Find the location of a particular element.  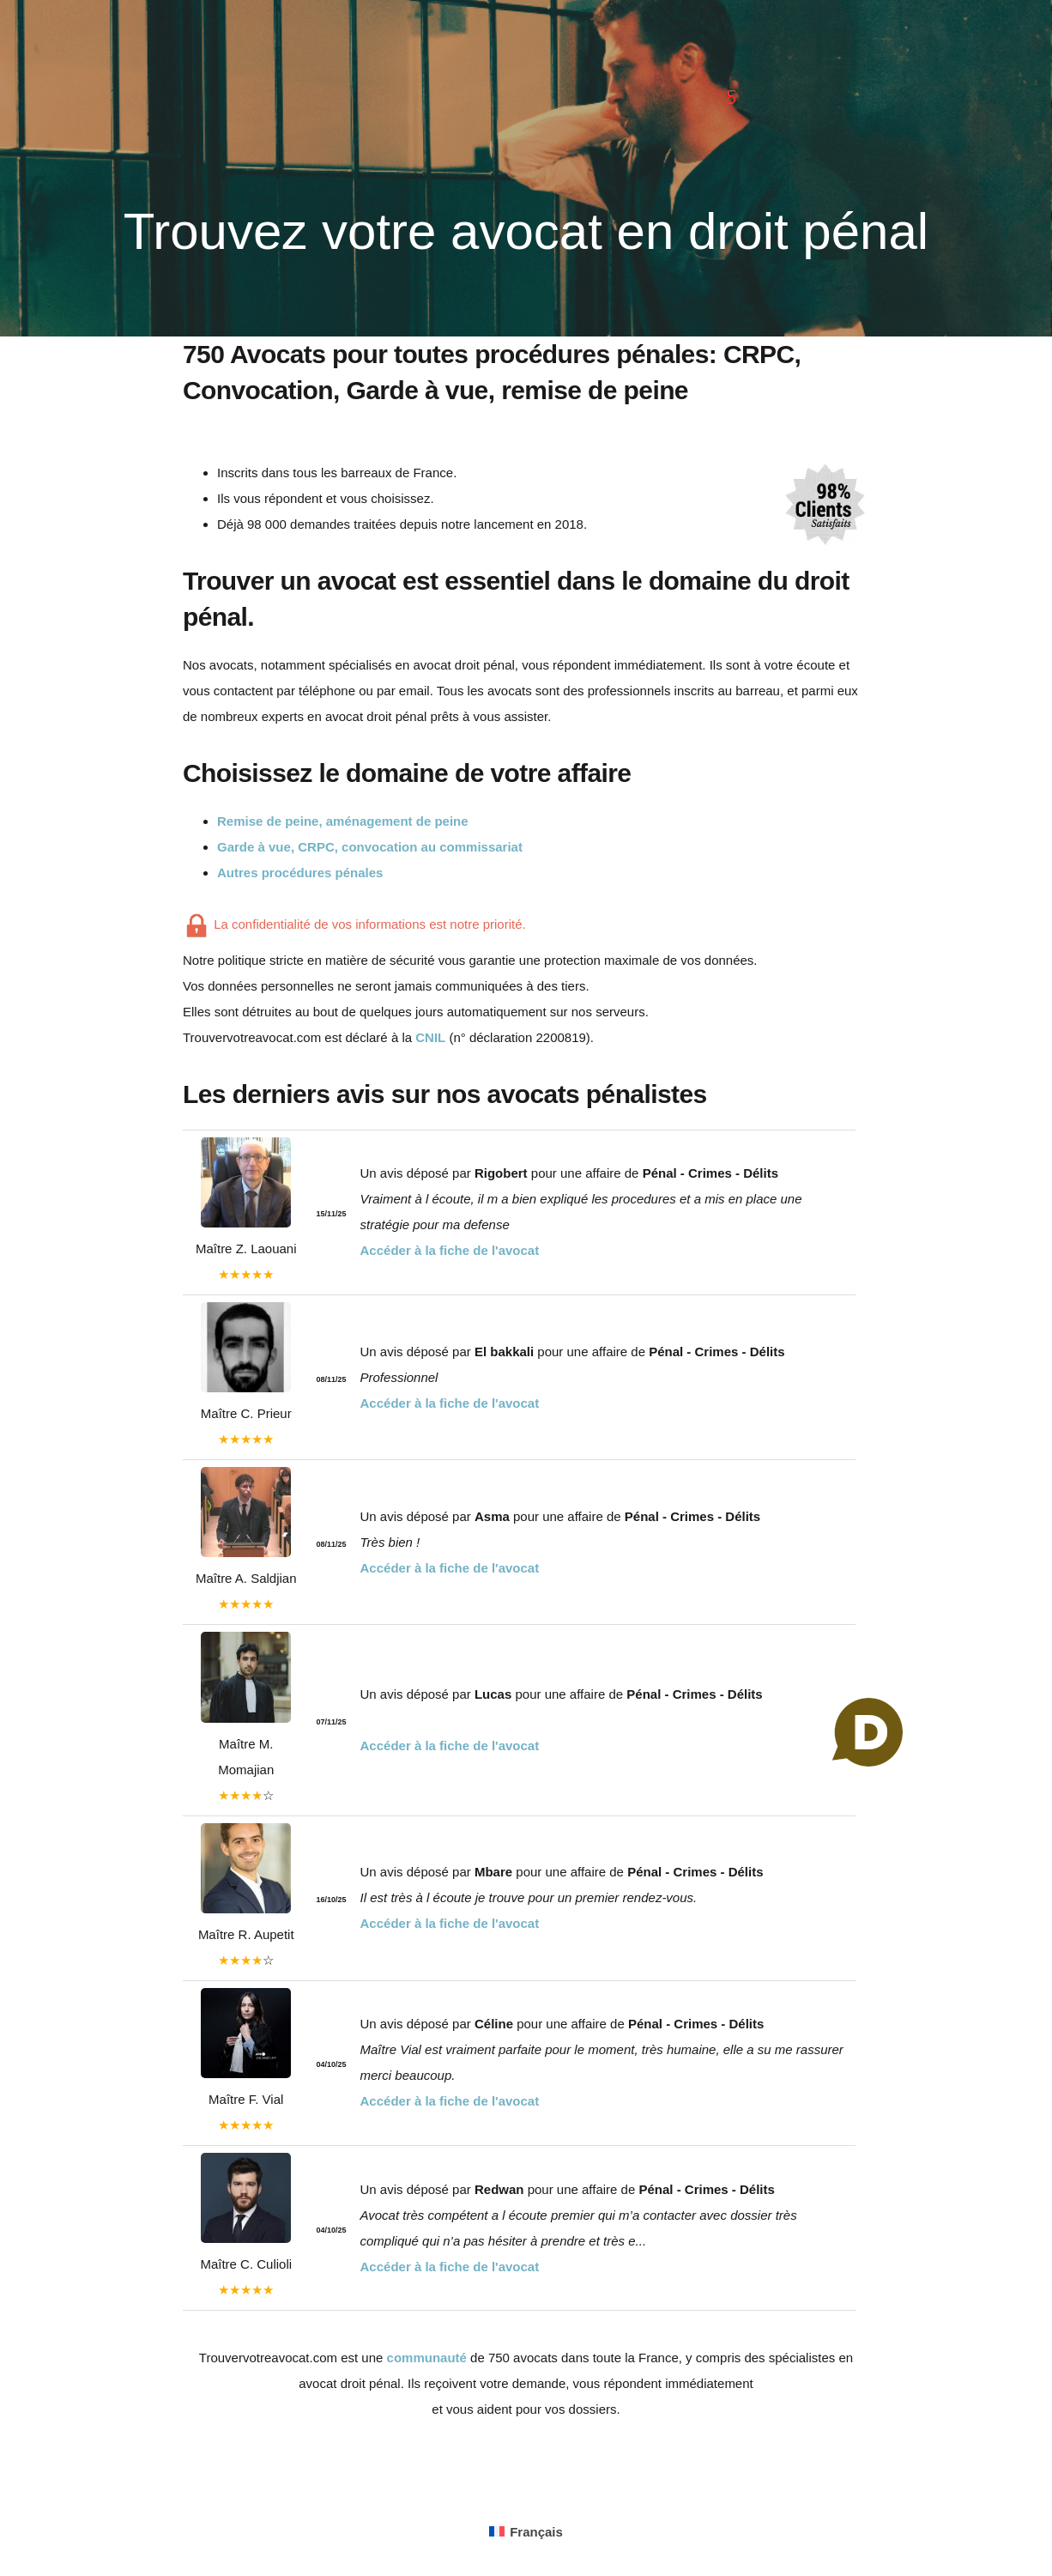

indicates step 5 in a numbered sequence is located at coordinates (731, 97).